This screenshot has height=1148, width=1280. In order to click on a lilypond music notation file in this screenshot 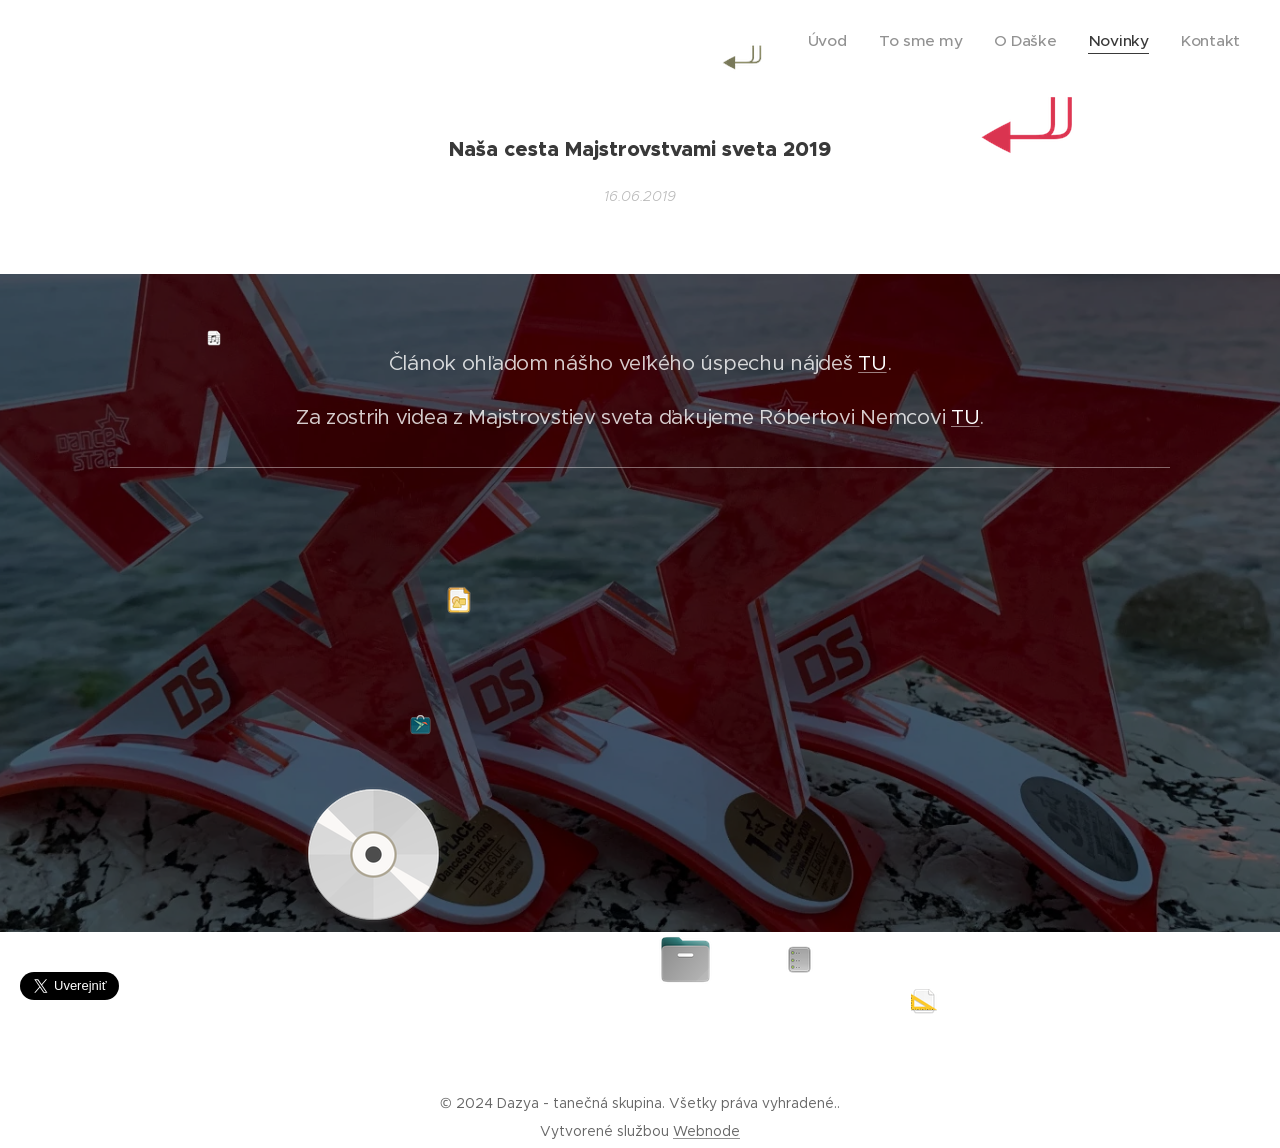, I will do `click(214, 338)`.